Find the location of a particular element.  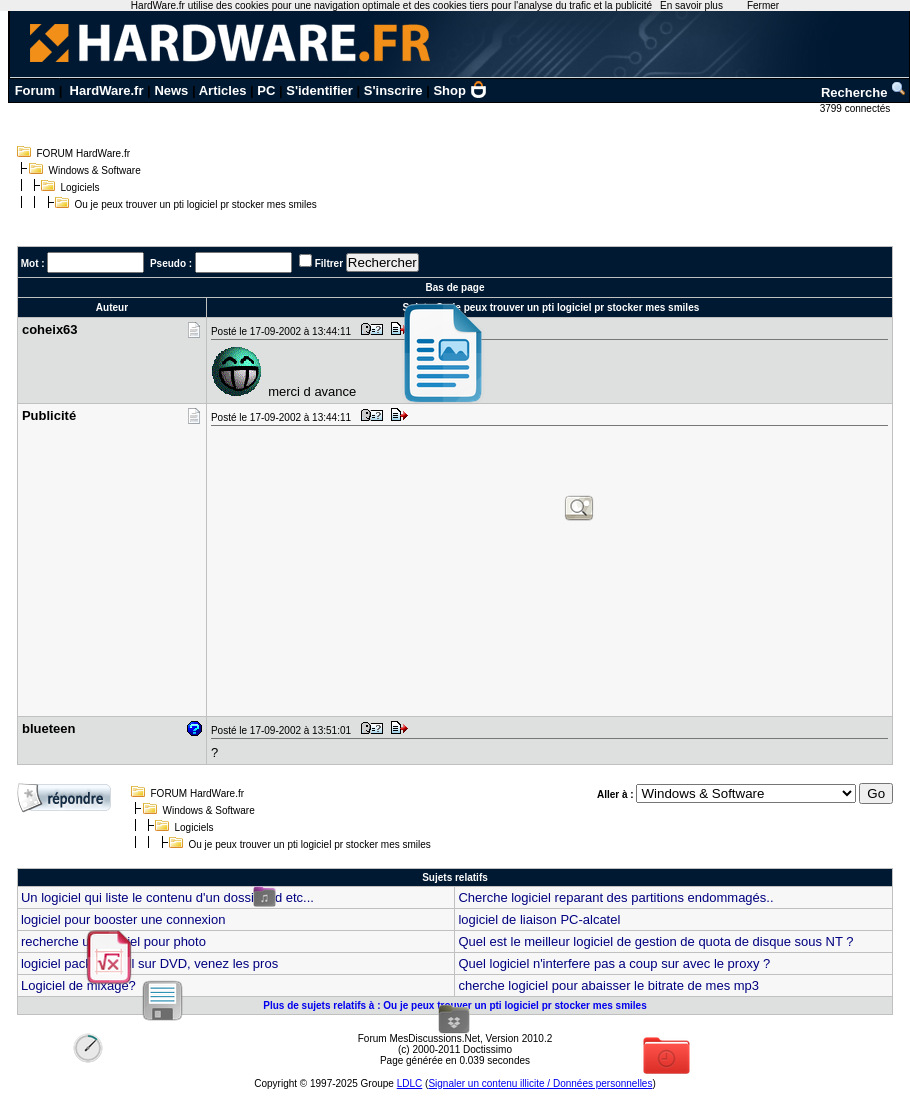

open a mathematical formula document is located at coordinates (109, 957).